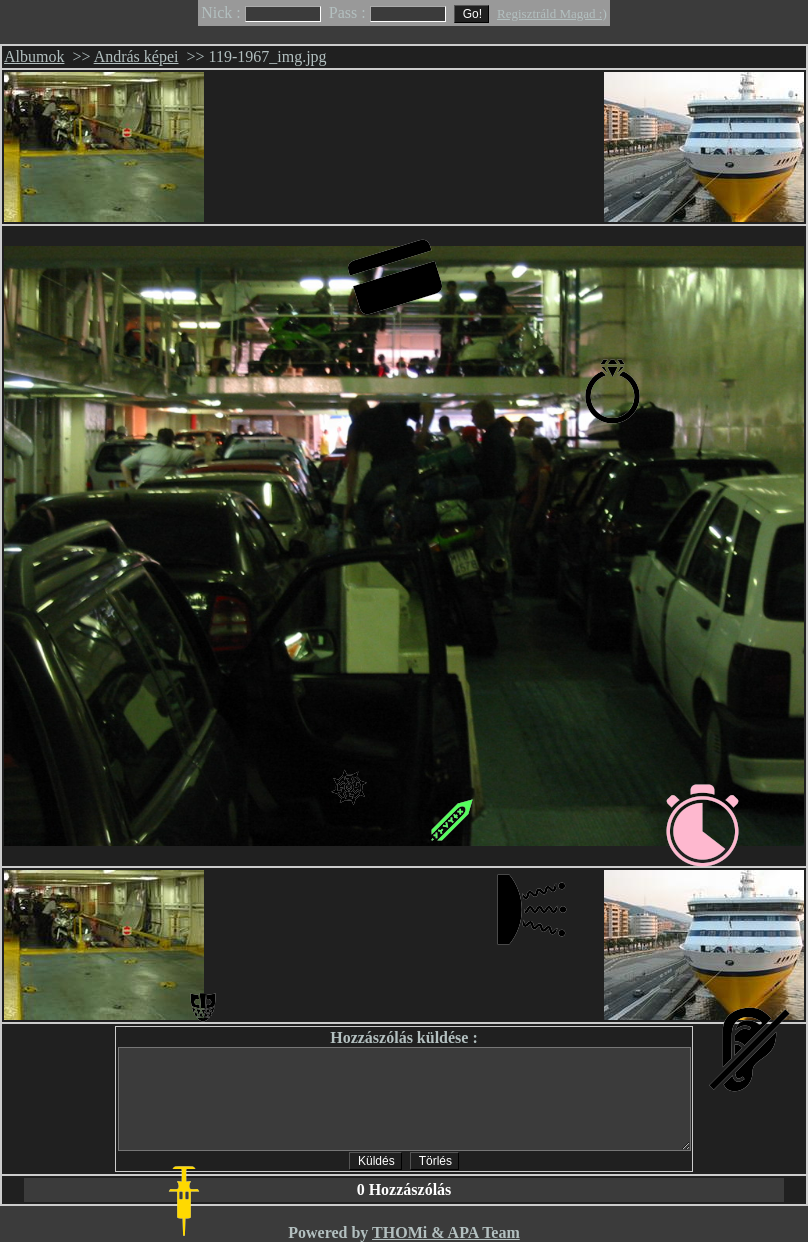 This screenshot has height=1242, width=808. I want to click on indicates radiation or radioactive hazard warning, so click(532, 909).